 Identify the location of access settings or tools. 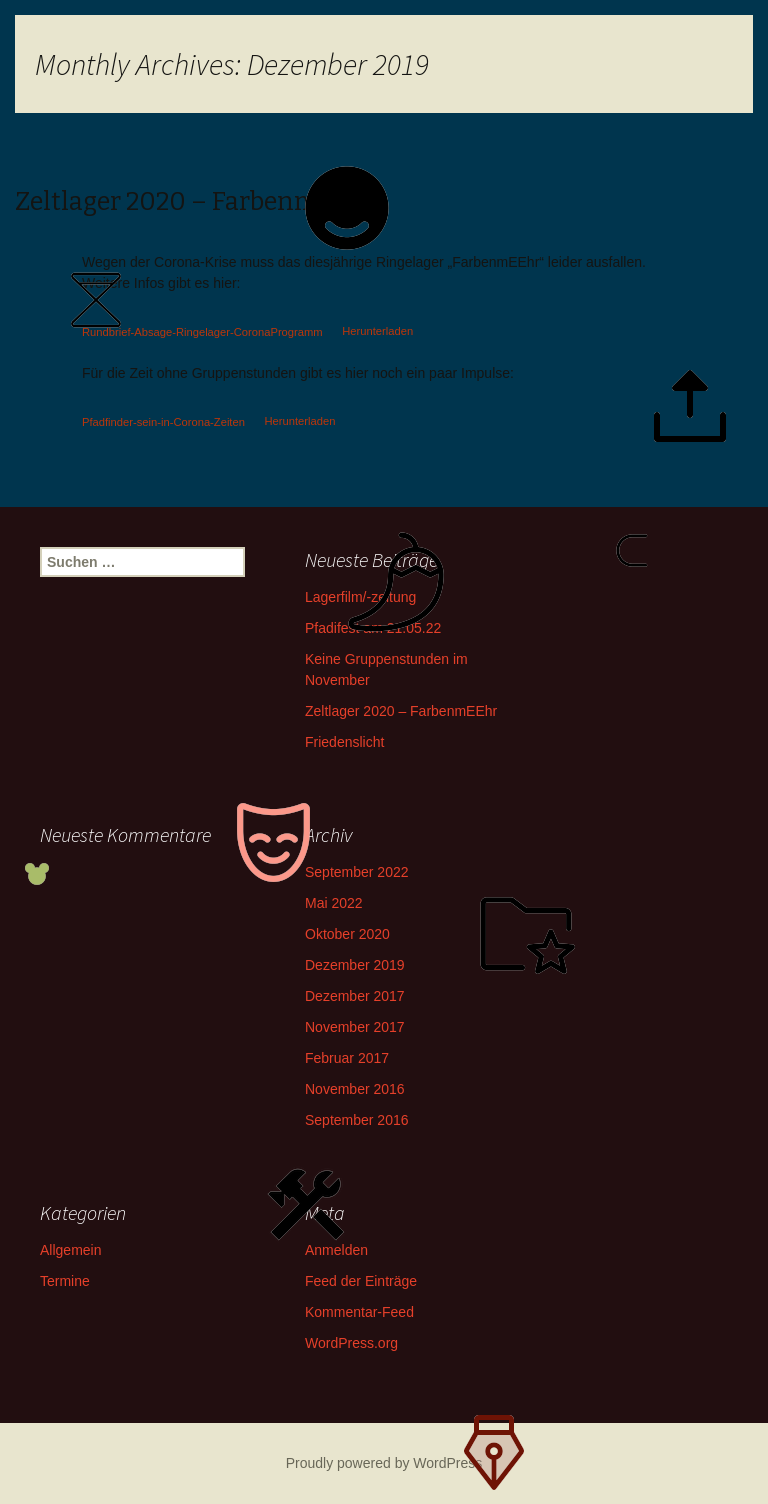
(306, 1205).